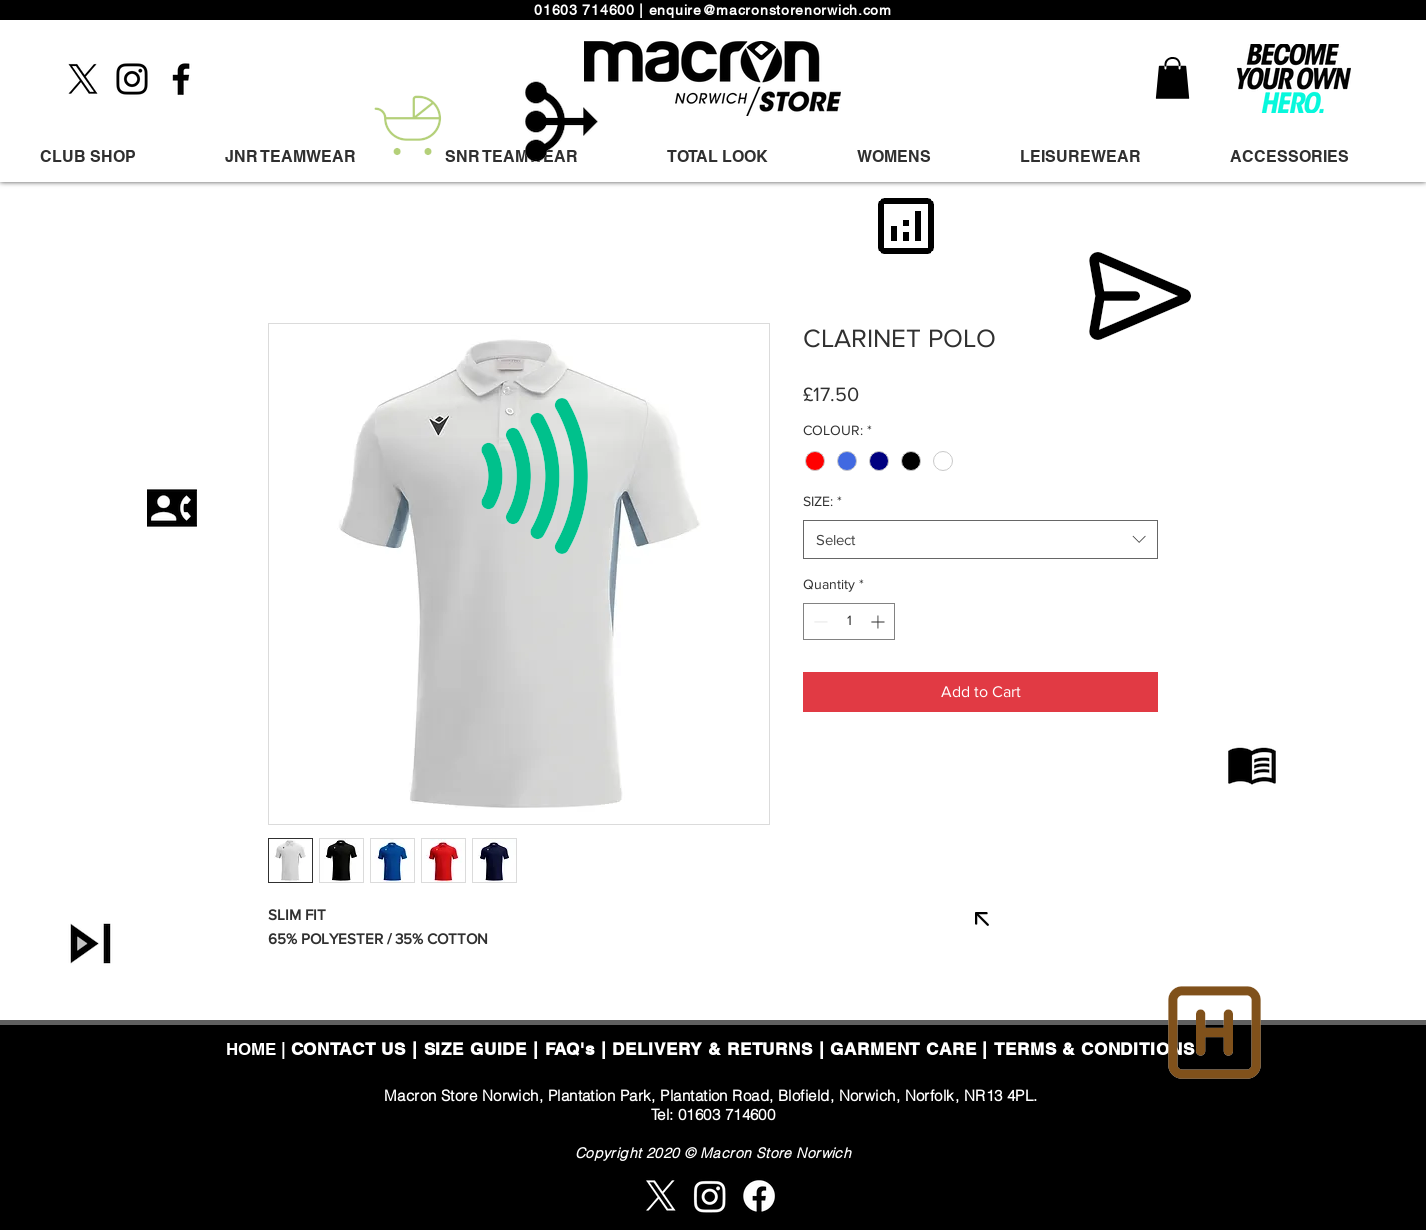  I want to click on navigate back to previous screen, so click(982, 919).